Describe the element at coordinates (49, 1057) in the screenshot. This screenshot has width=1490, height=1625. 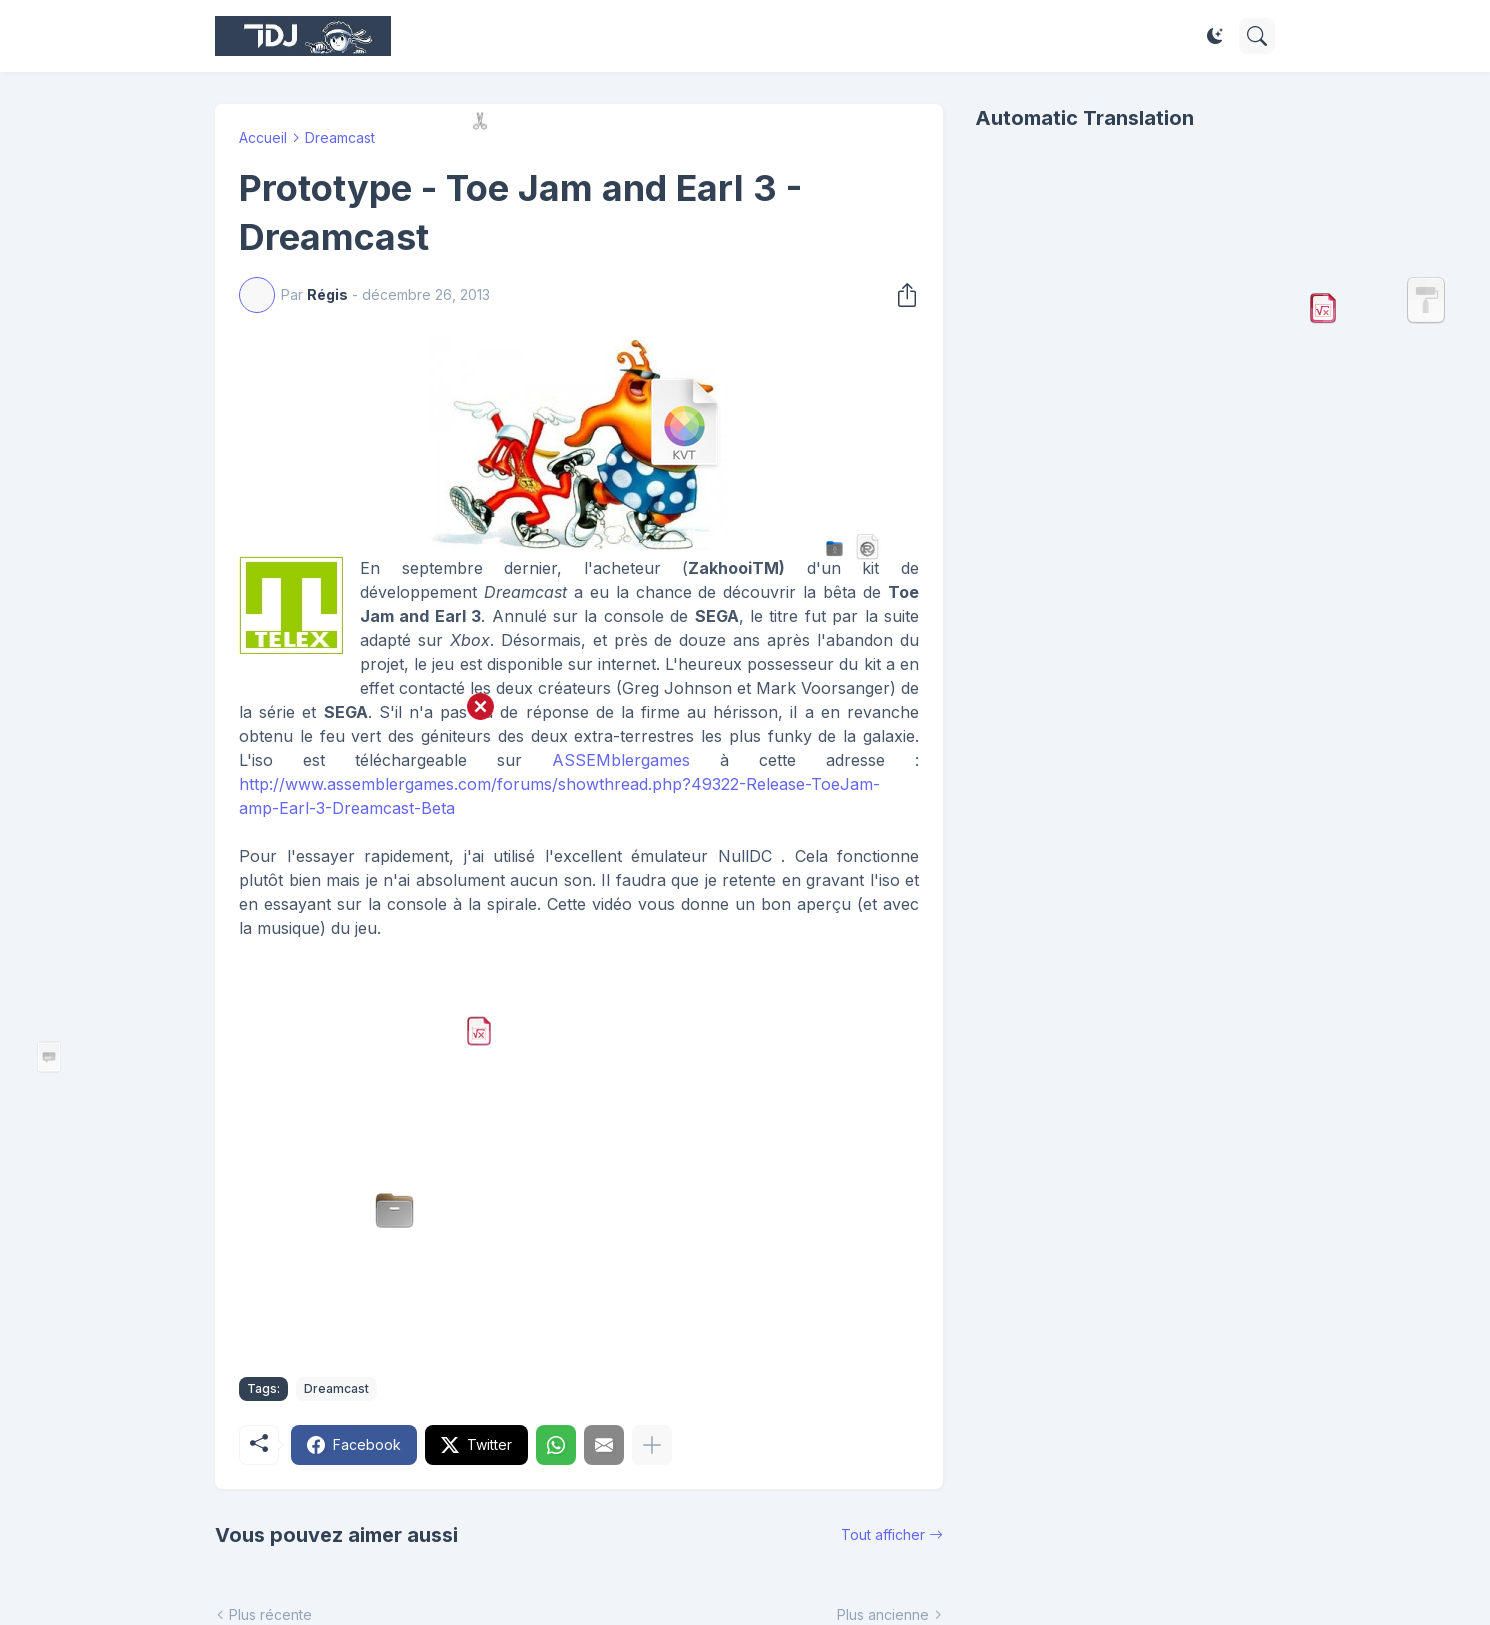
I see `a microdvd subtitle file` at that location.